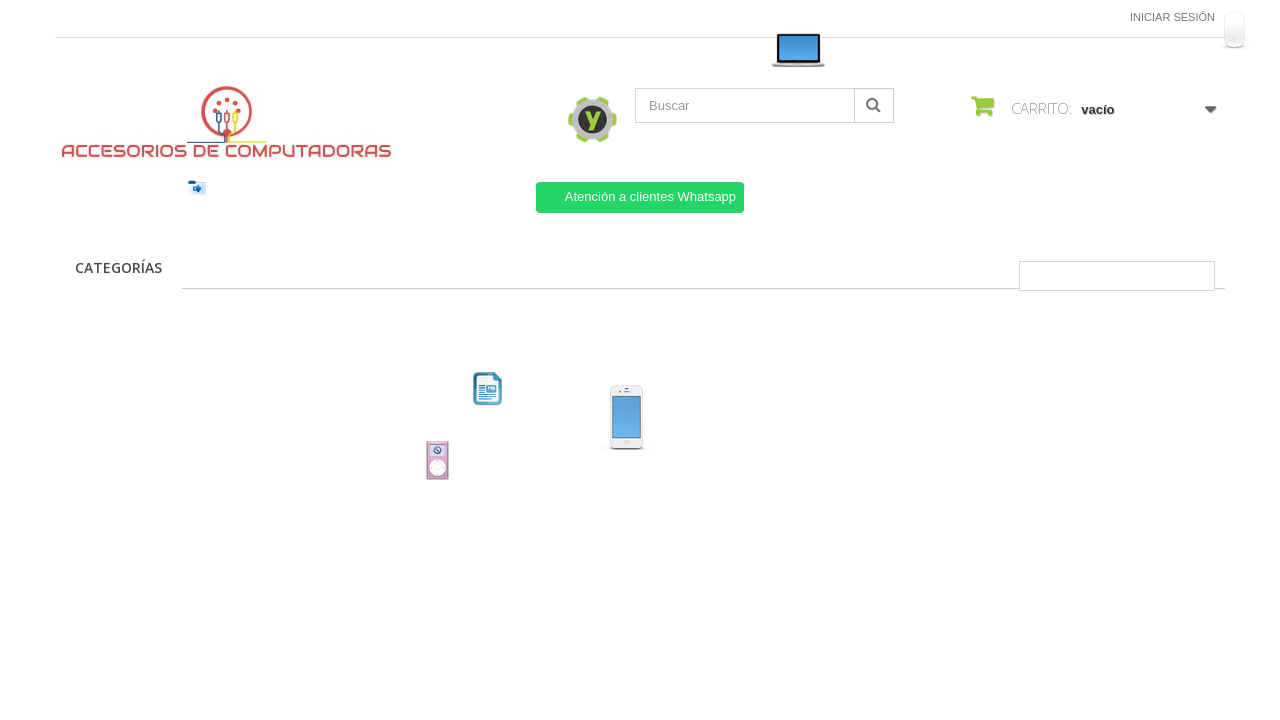 The height and width of the screenshot is (720, 1280). Describe the element at coordinates (626, 416) in the screenshot. I see `view connected iPhone device` at that location.